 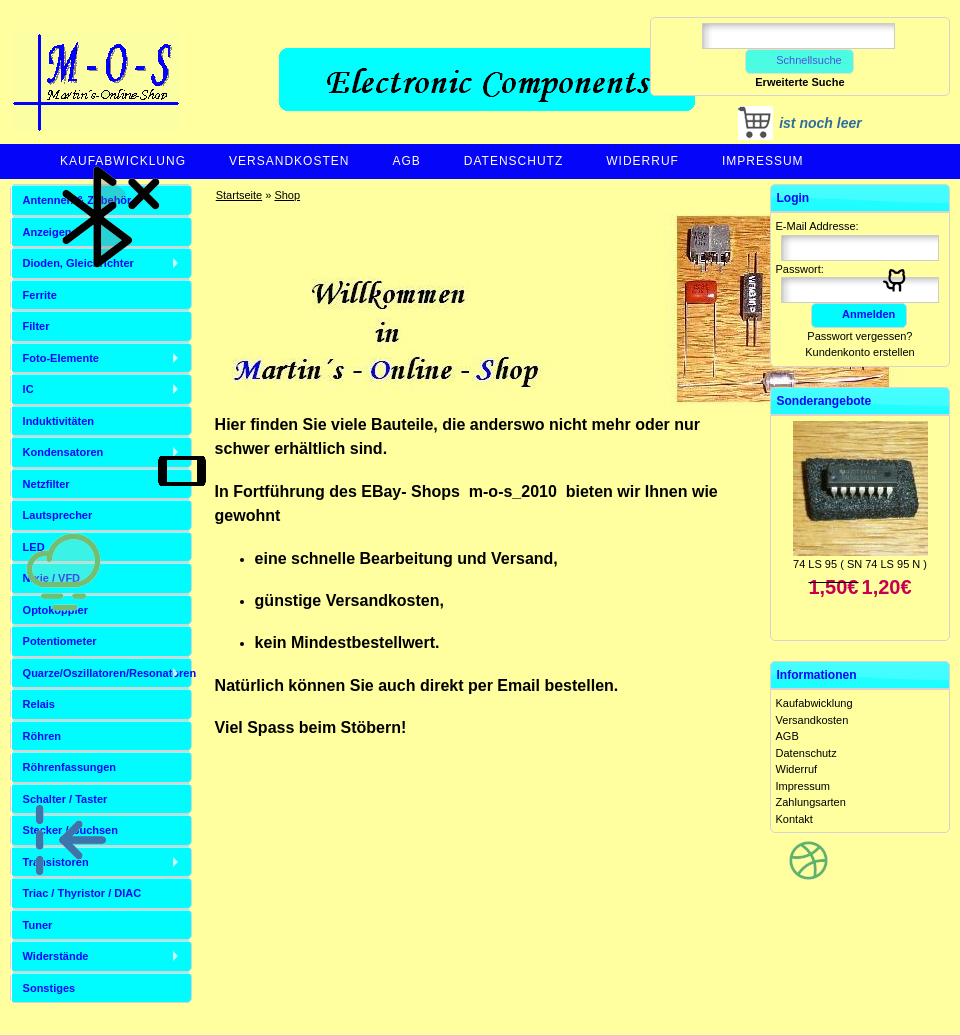 I want to click on visit github repository, so click(x=896, y=280).